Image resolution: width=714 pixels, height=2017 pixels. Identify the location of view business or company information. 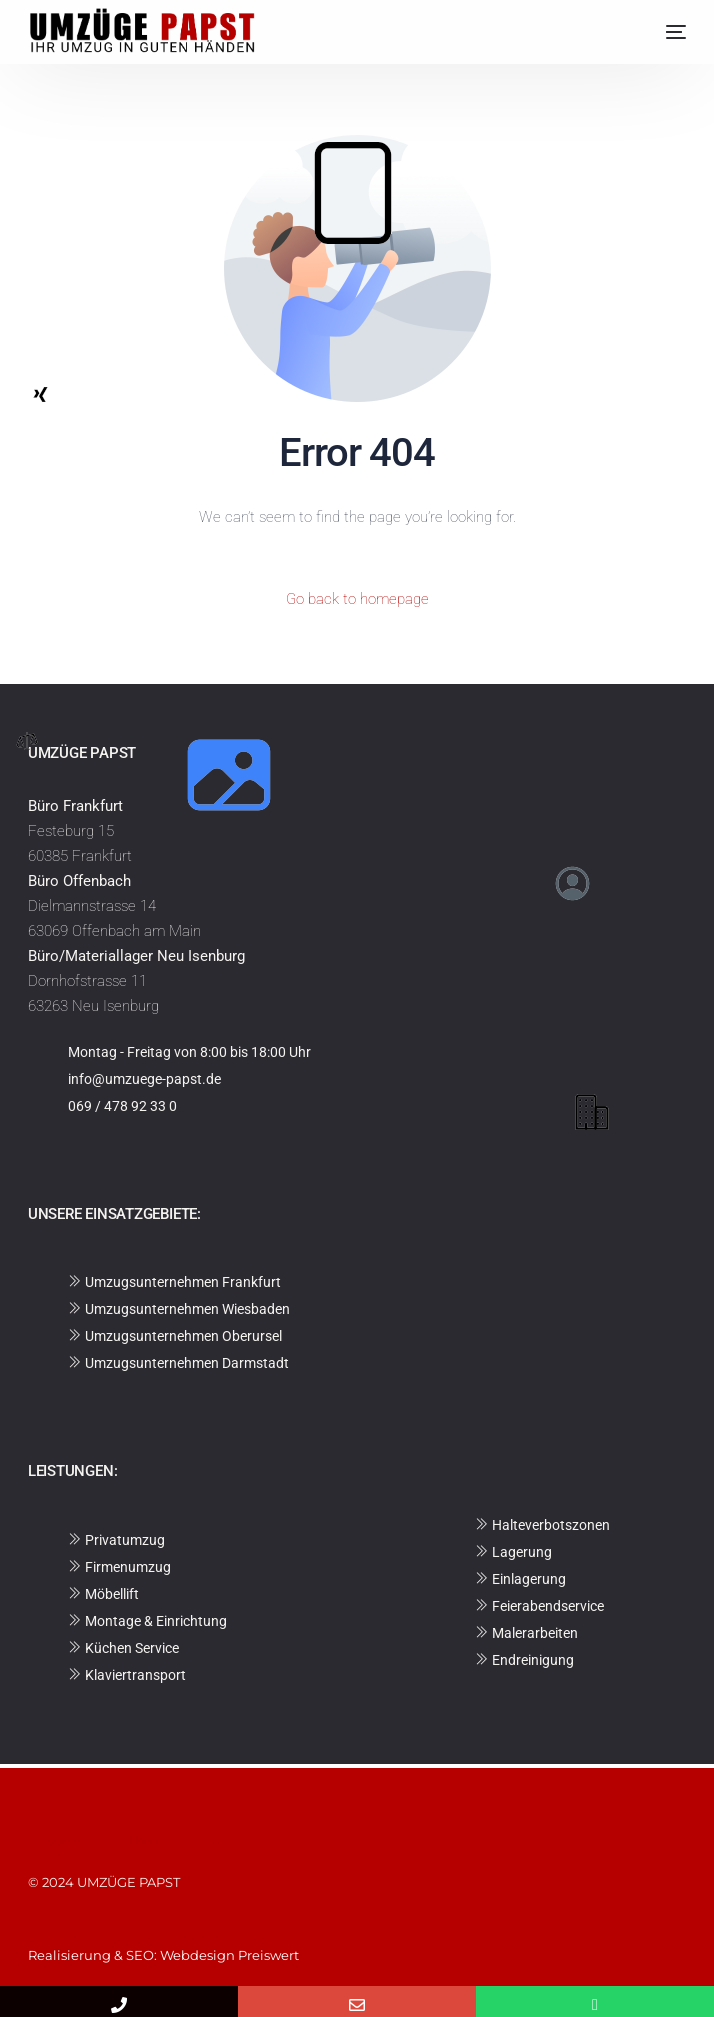
(592, 1112).